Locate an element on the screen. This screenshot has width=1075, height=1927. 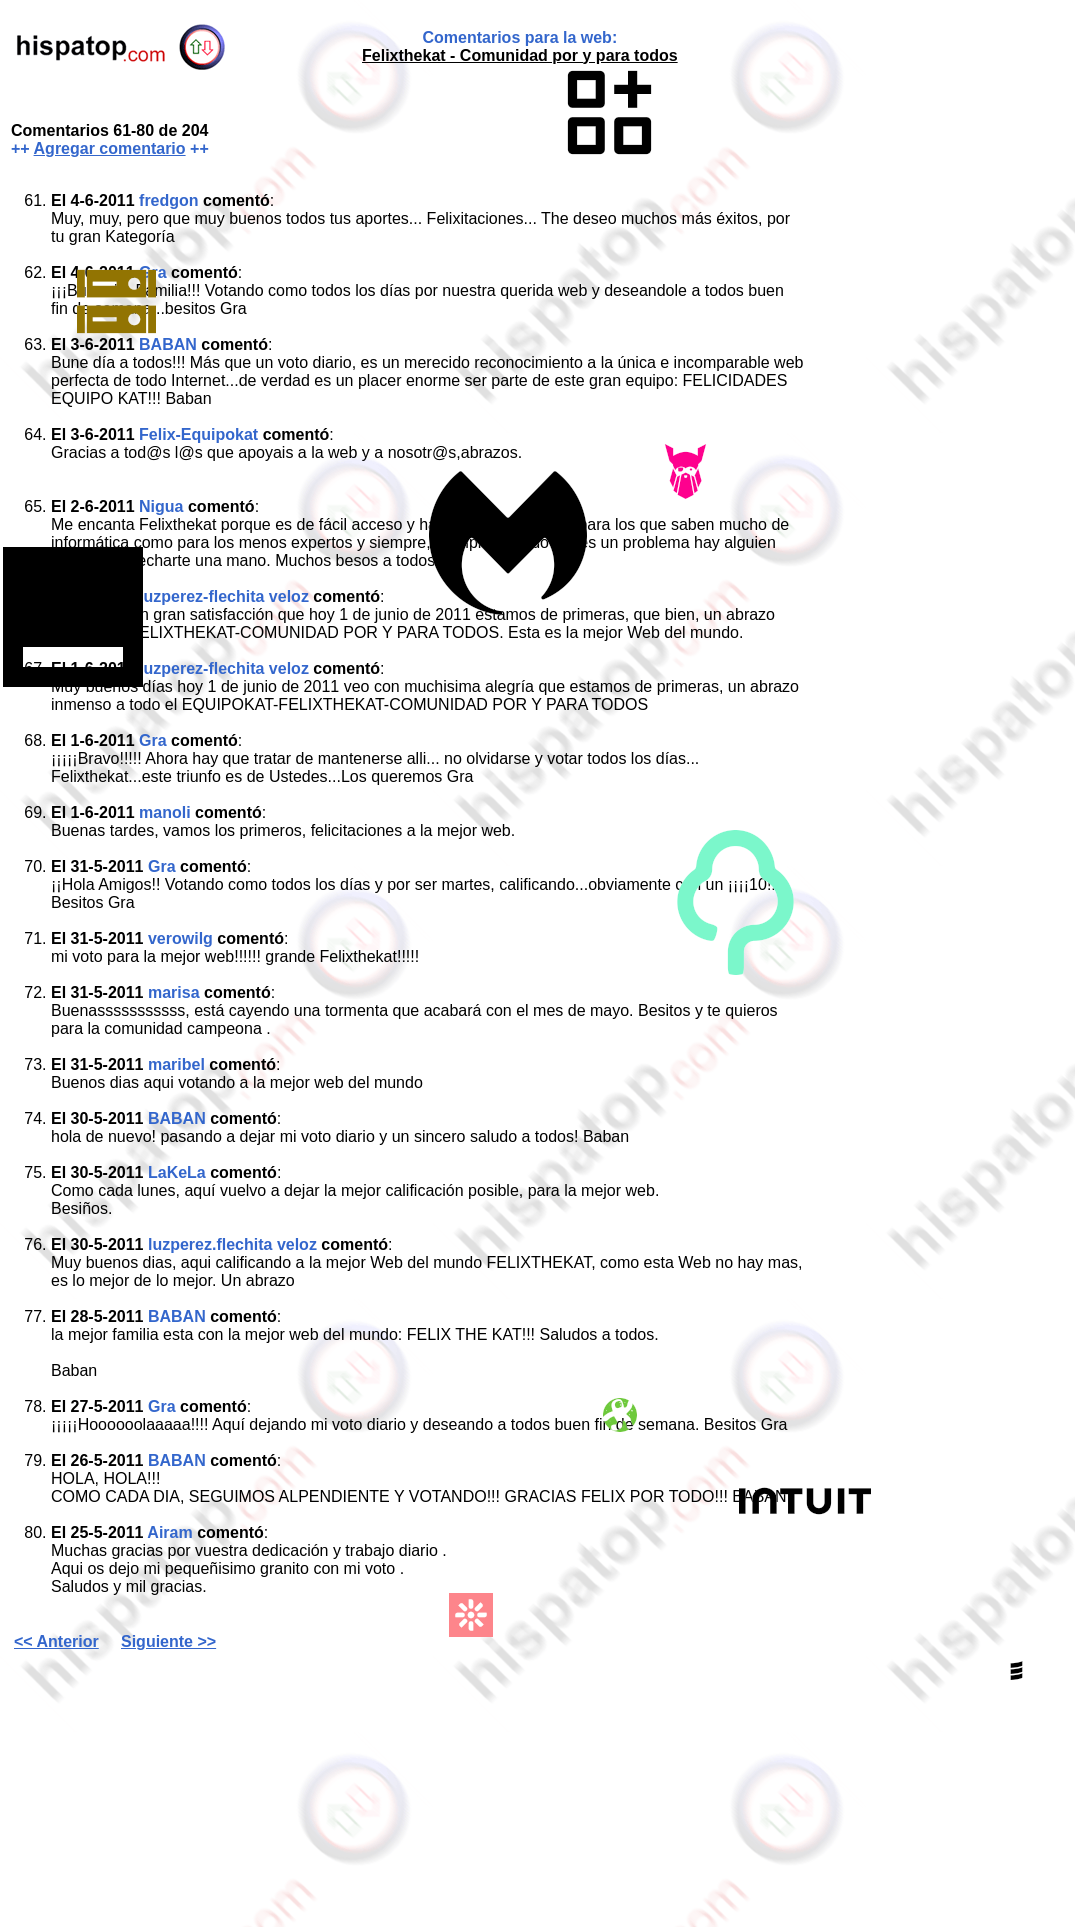
scala programming language logo is located at coordinates (1016, 1670).